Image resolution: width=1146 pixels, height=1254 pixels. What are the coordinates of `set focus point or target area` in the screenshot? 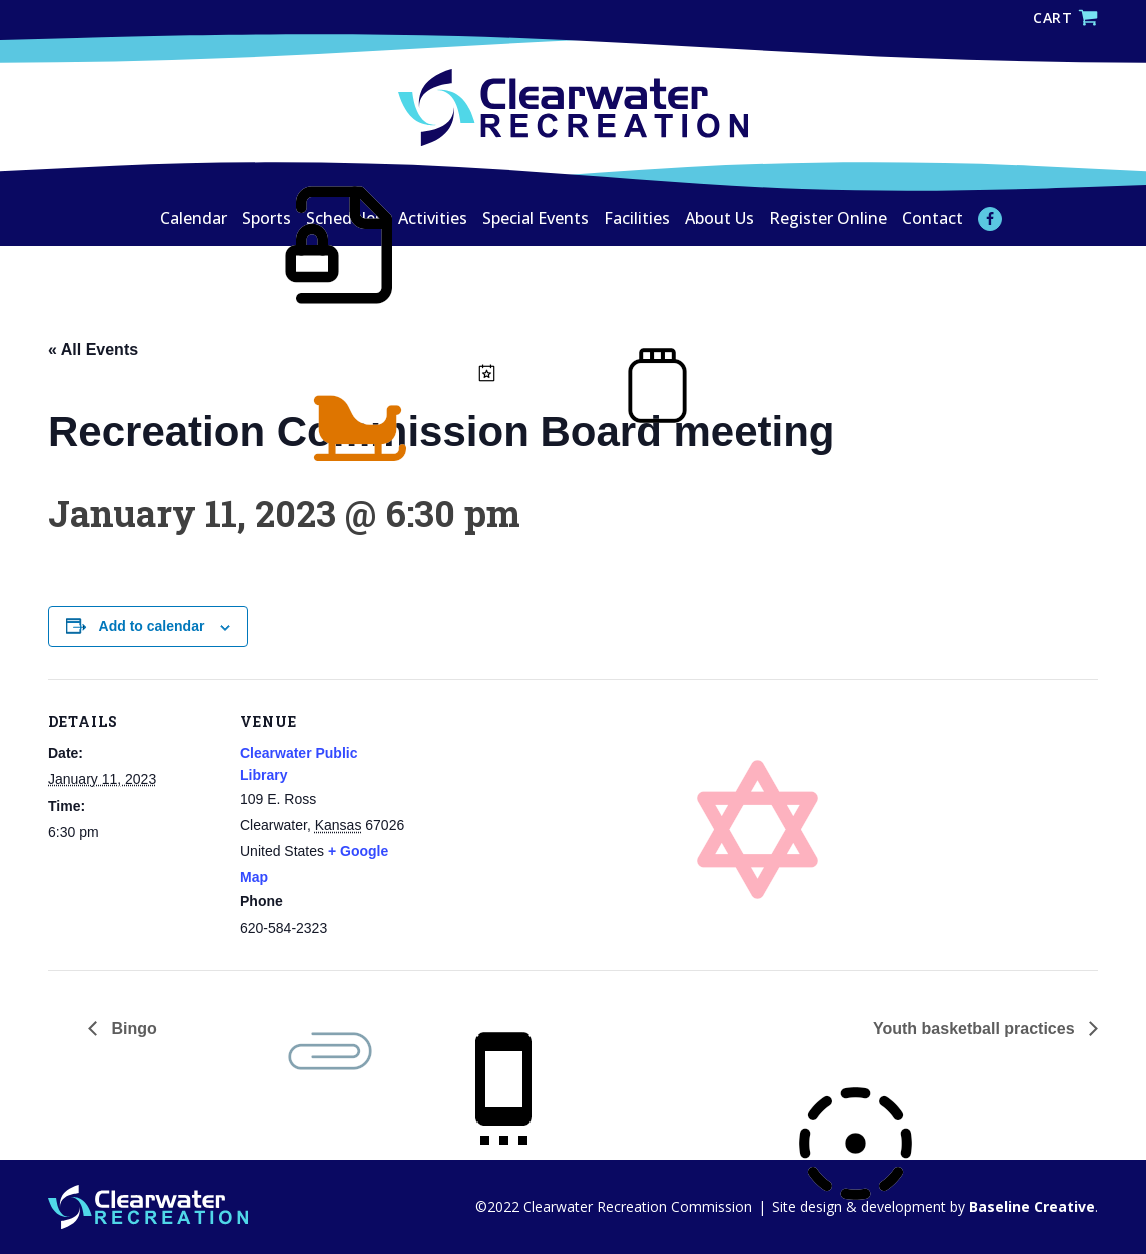 It's located at (855, 1143).